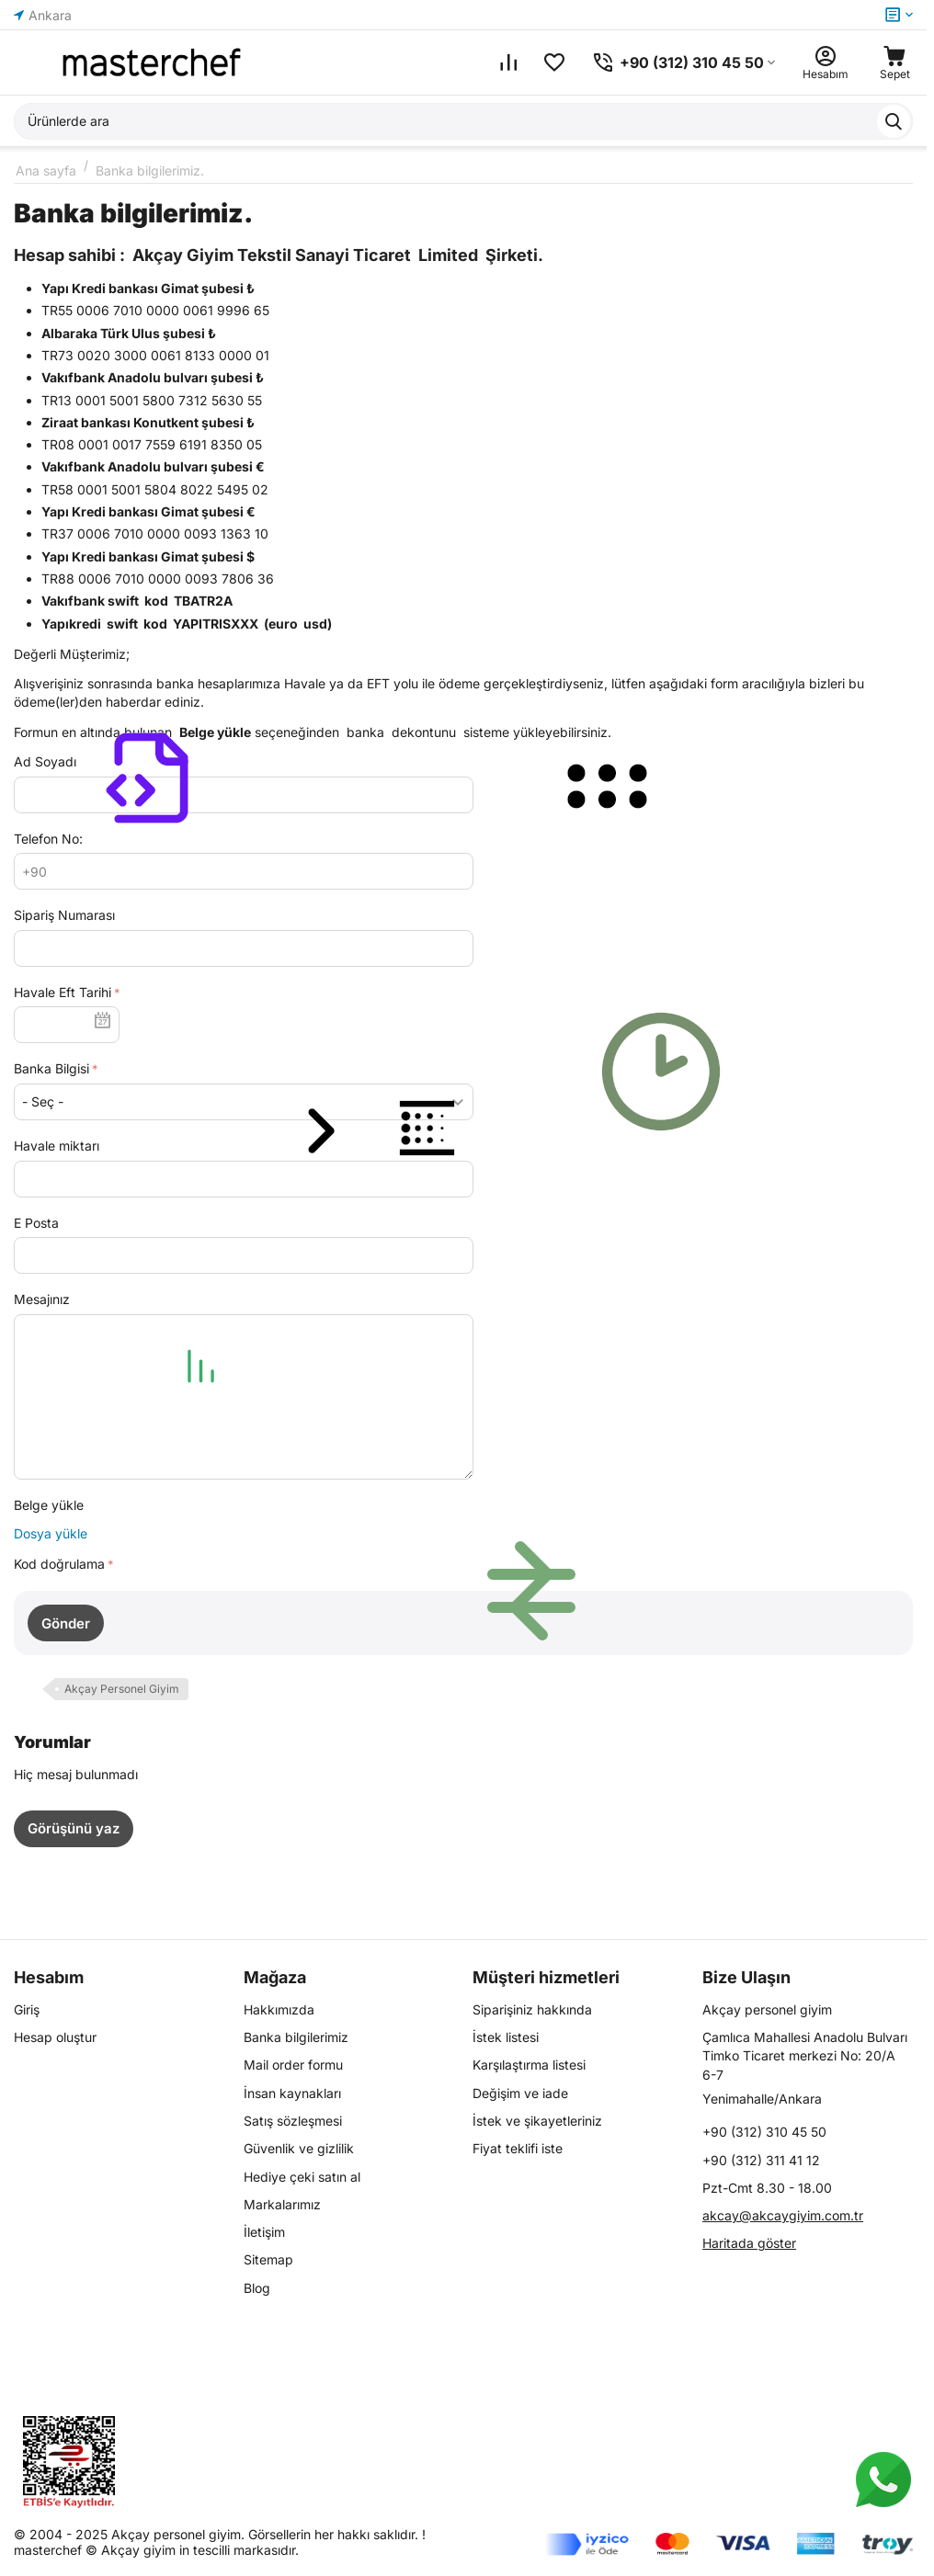  What do you see at coordinates (607, 786) in the screenshot?
I see `drag to reorder or rearrange items` at bounding box center [607, 786].